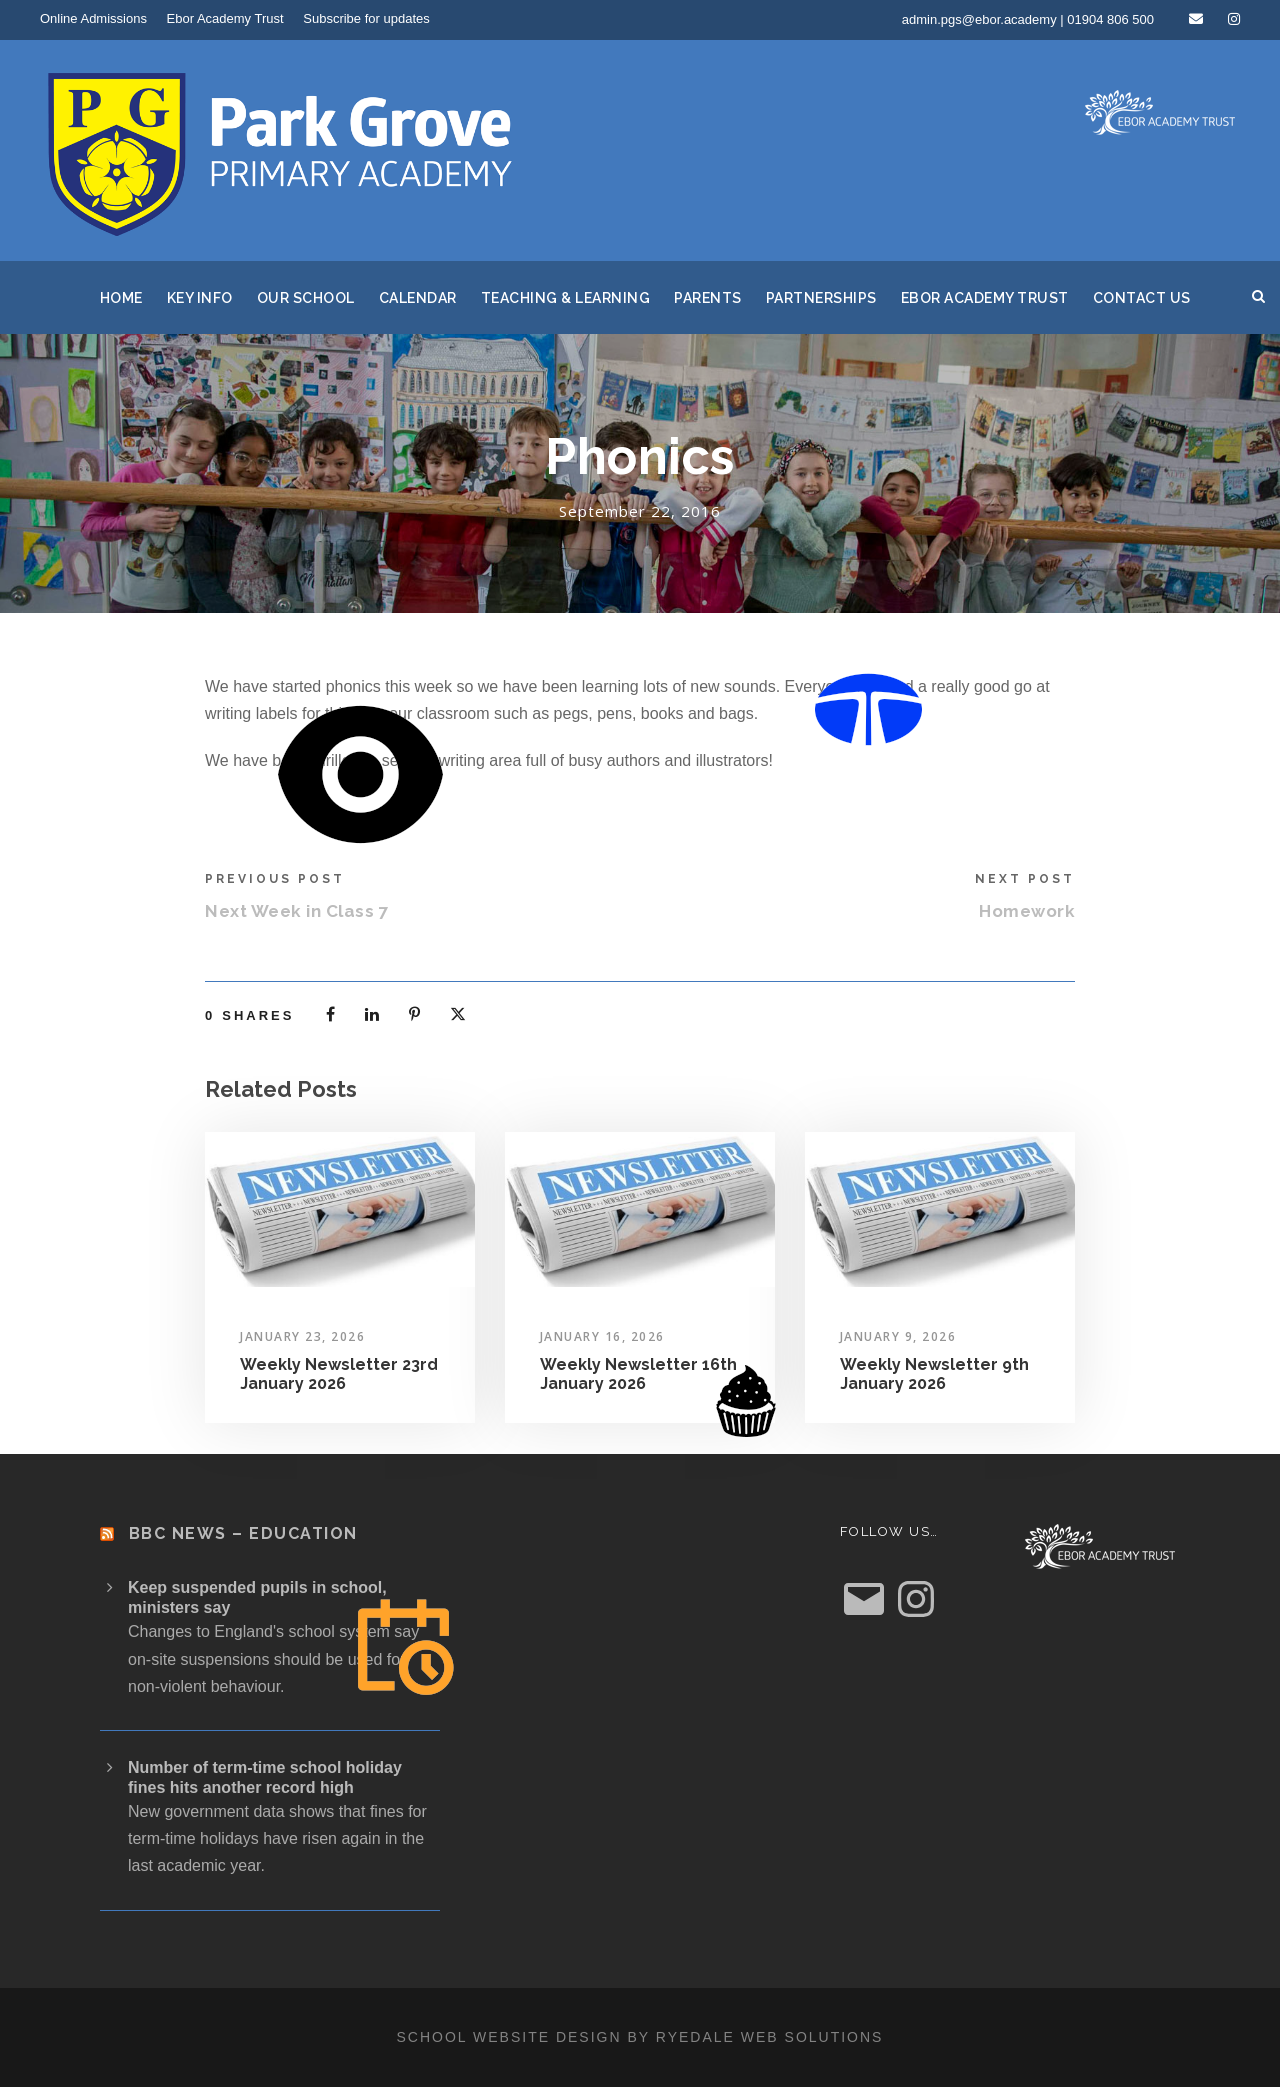  Describe the element at coordinates (746, 1401) in the screenshot. I see `vanilla extract css framework logo` at that location.